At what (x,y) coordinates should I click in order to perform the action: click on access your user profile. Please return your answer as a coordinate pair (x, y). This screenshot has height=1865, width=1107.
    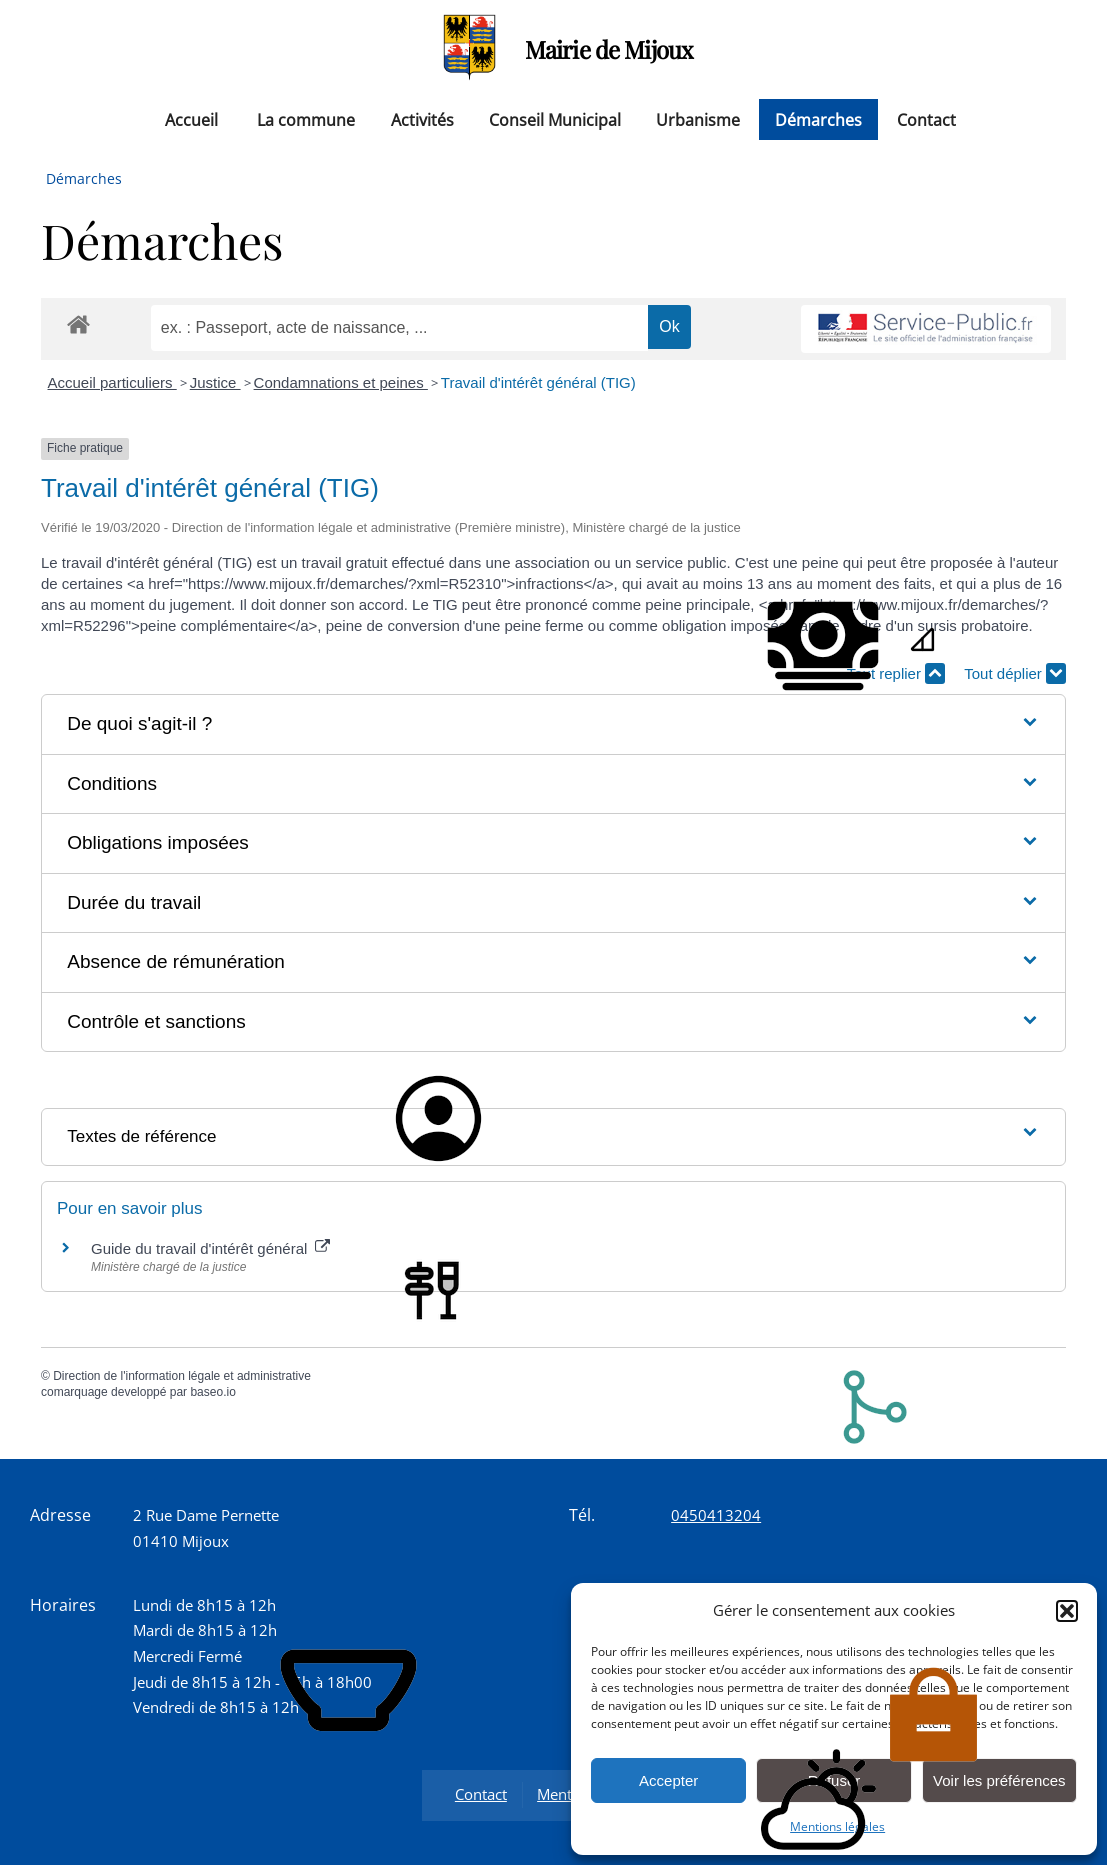
    Looking at the image, I should click on (438, 1118).